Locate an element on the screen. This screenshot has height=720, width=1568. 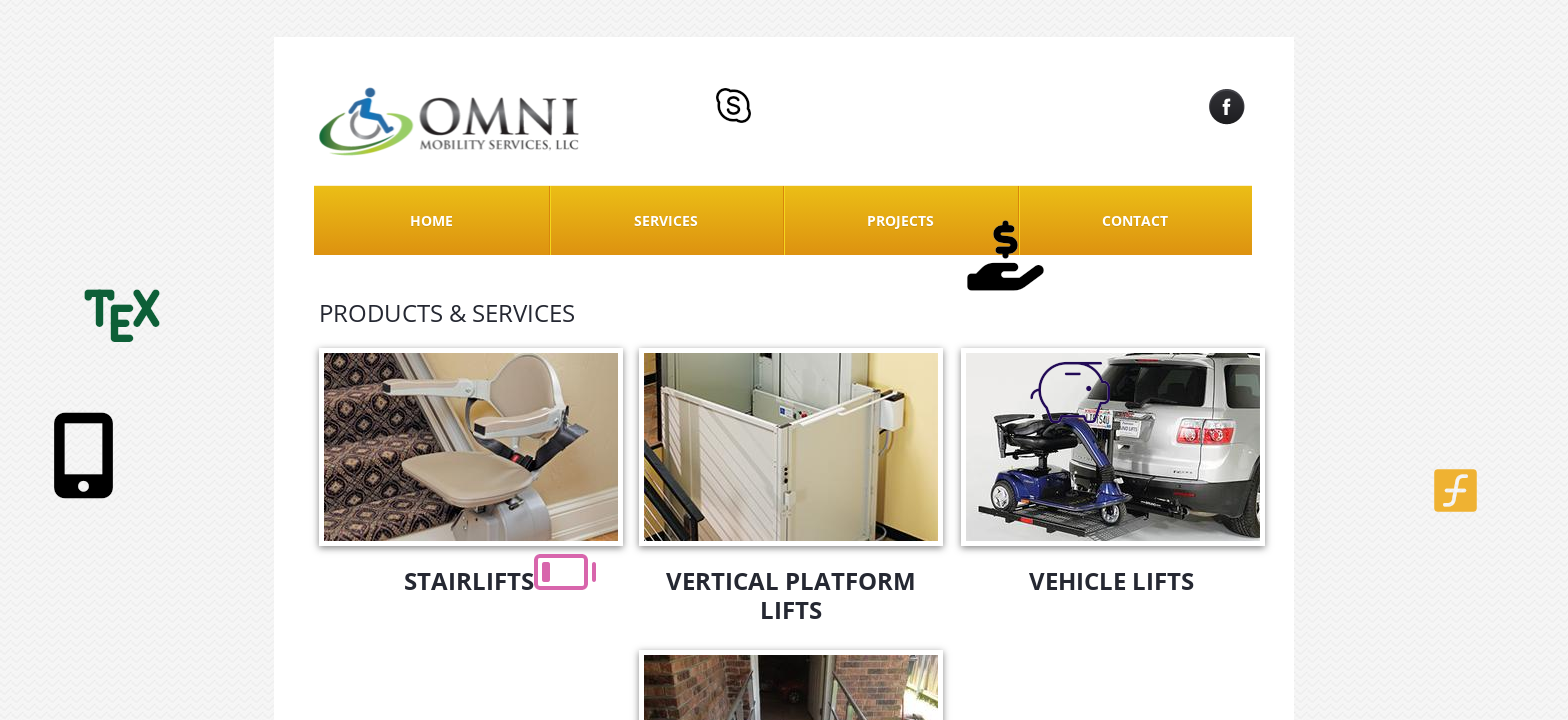
access mobile device settings is located at coordinates (83, 455).